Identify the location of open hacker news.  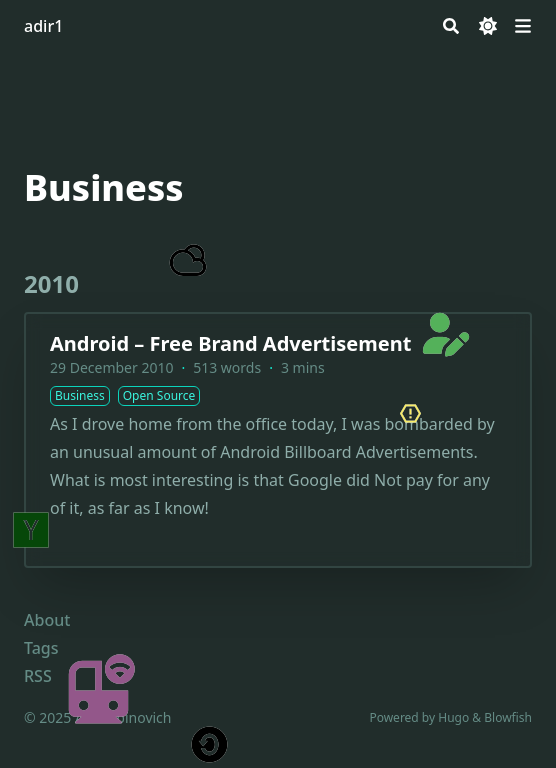
(31, 530).